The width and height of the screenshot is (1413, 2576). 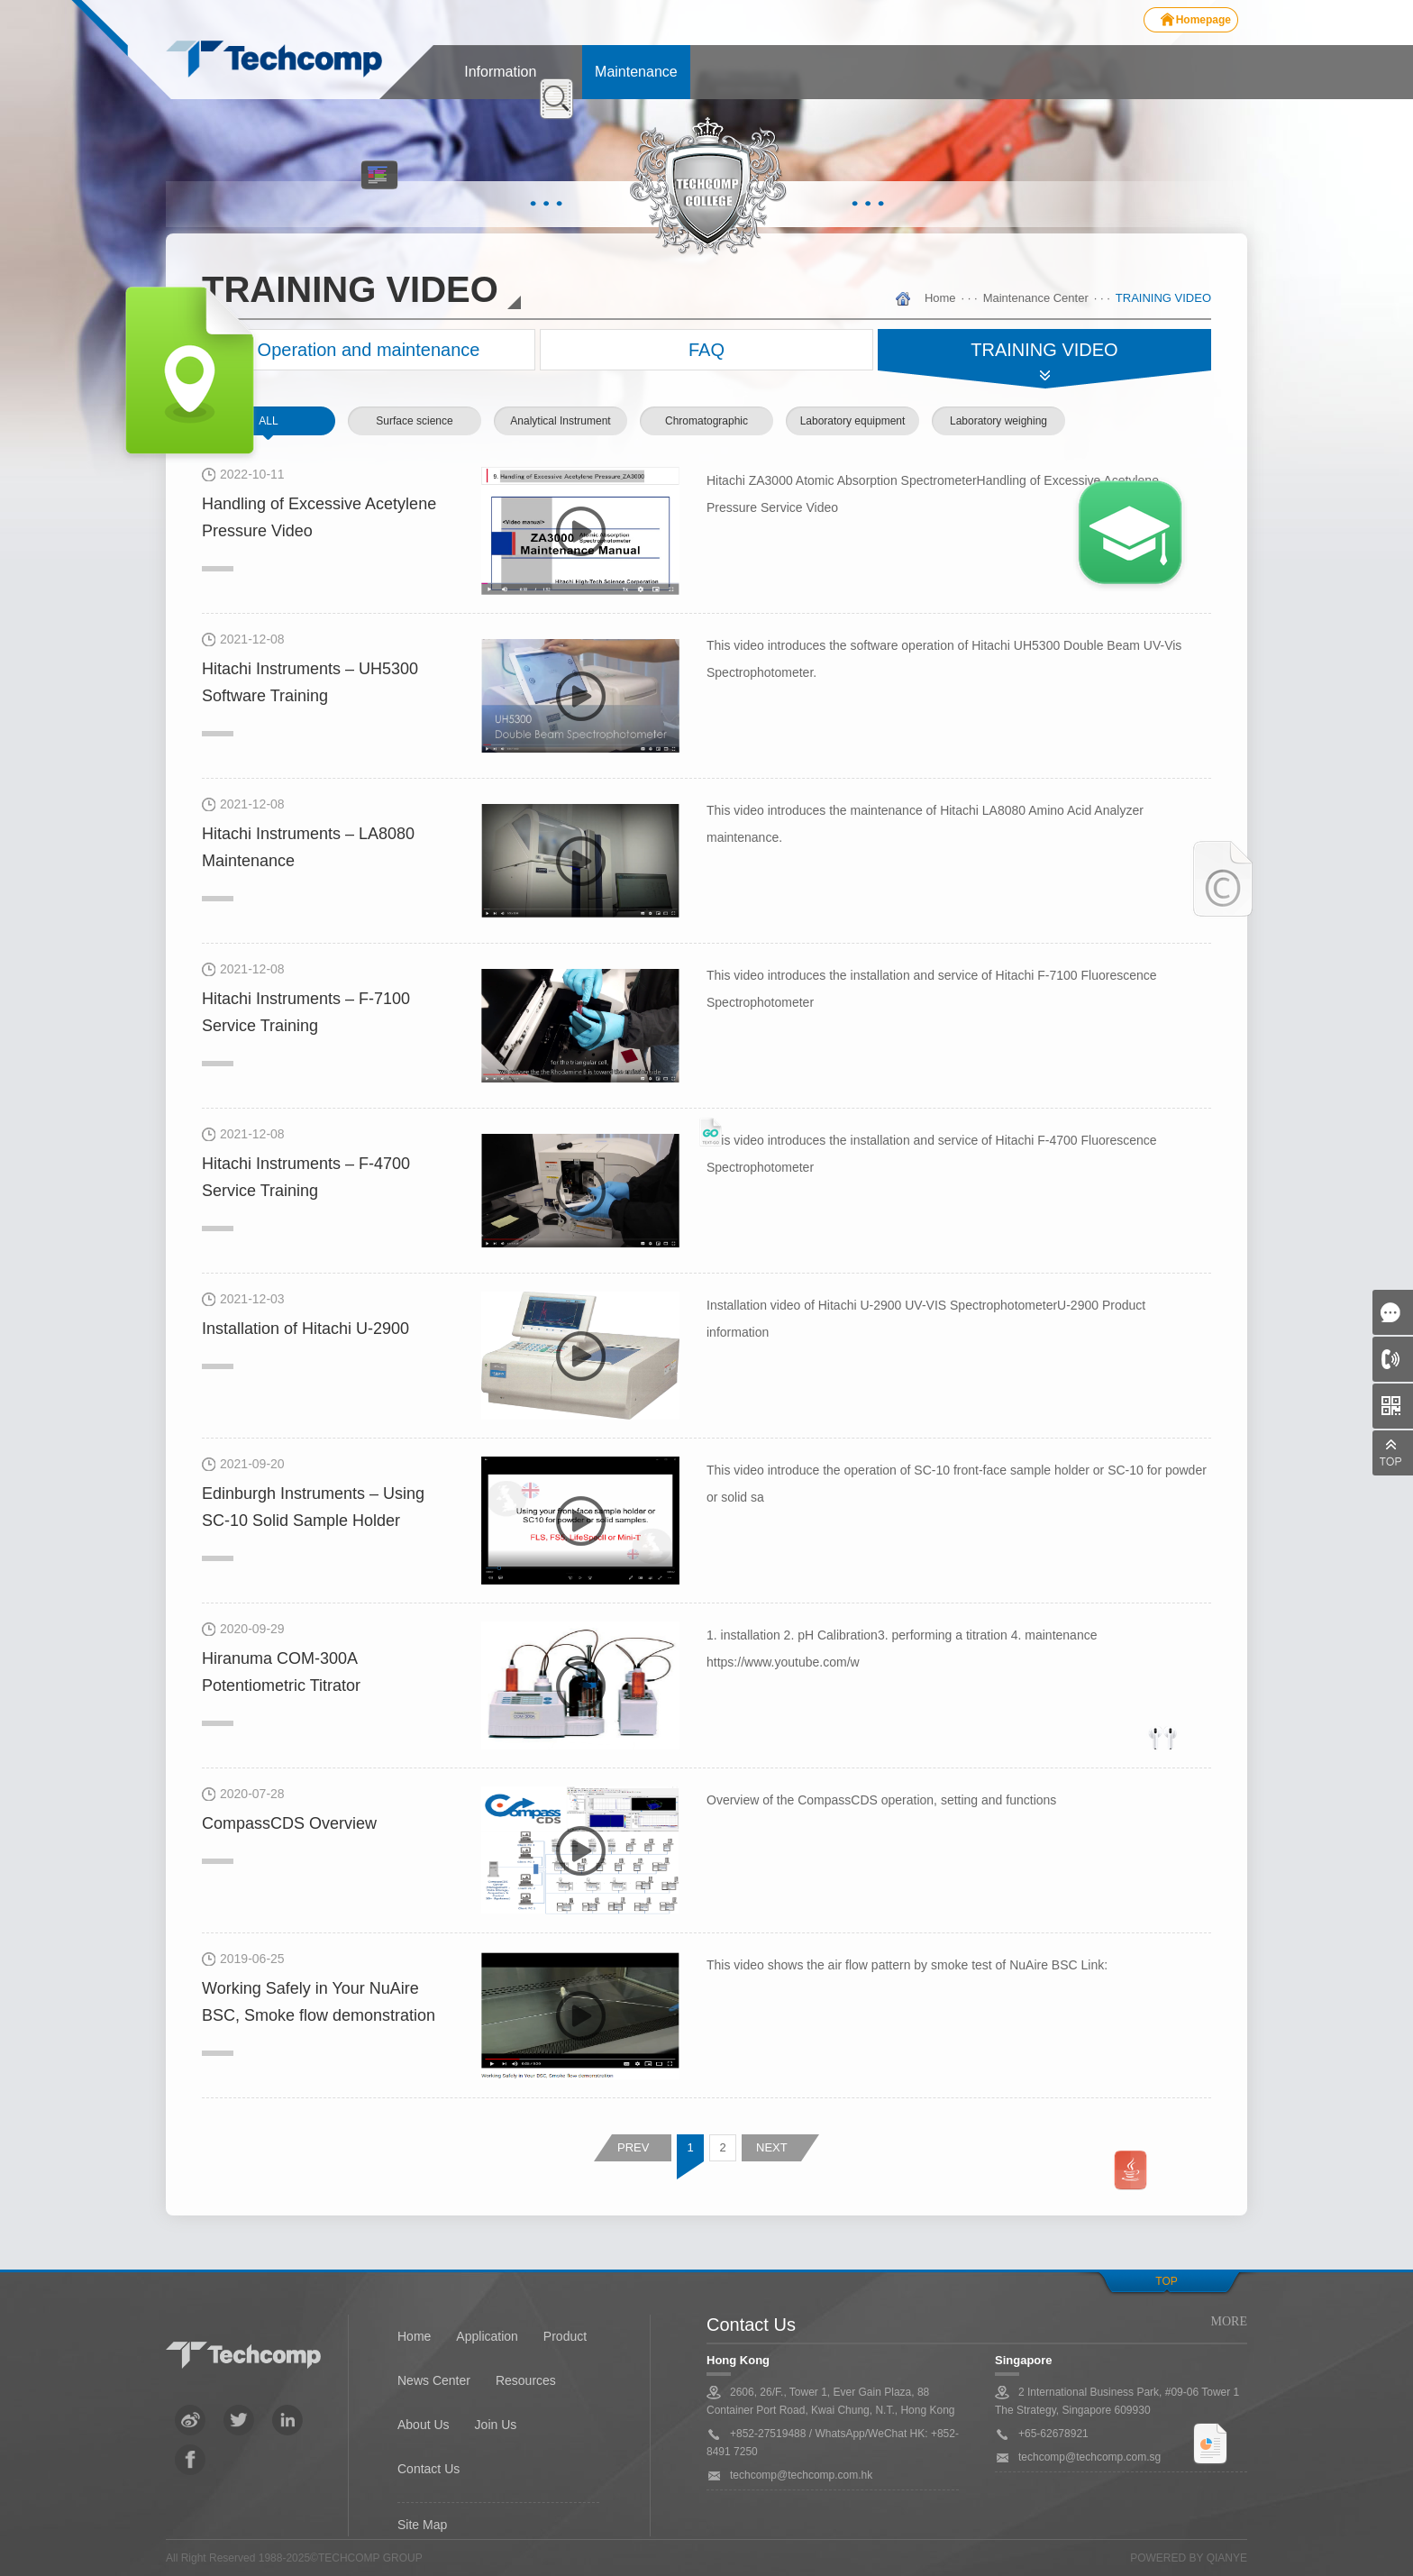 I want to click on open the software development environment, so click(x=379, y=175).